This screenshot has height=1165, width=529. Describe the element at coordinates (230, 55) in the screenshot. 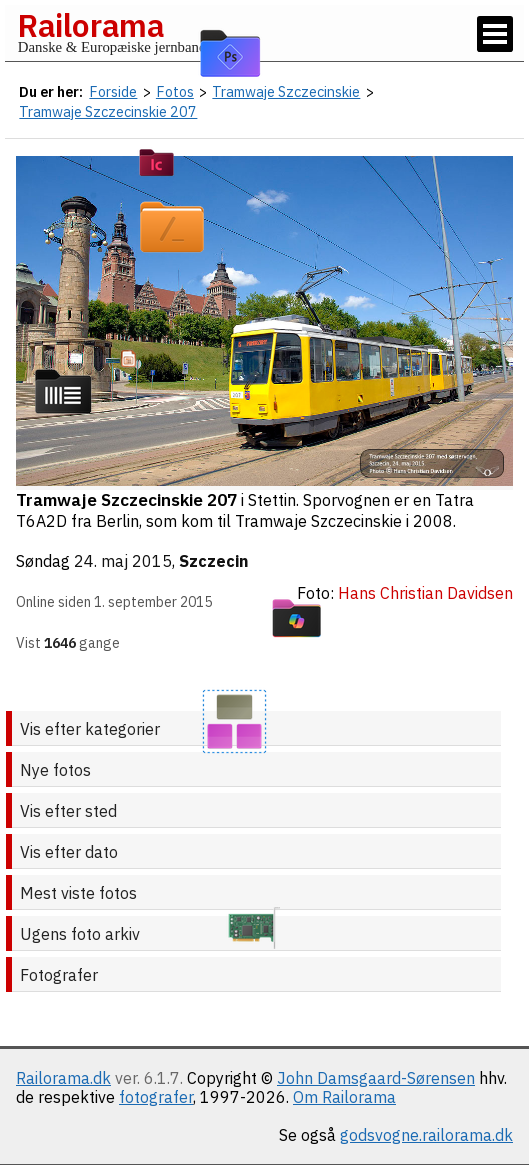

I see `open folder containing adobe photoshop express files` at that location.